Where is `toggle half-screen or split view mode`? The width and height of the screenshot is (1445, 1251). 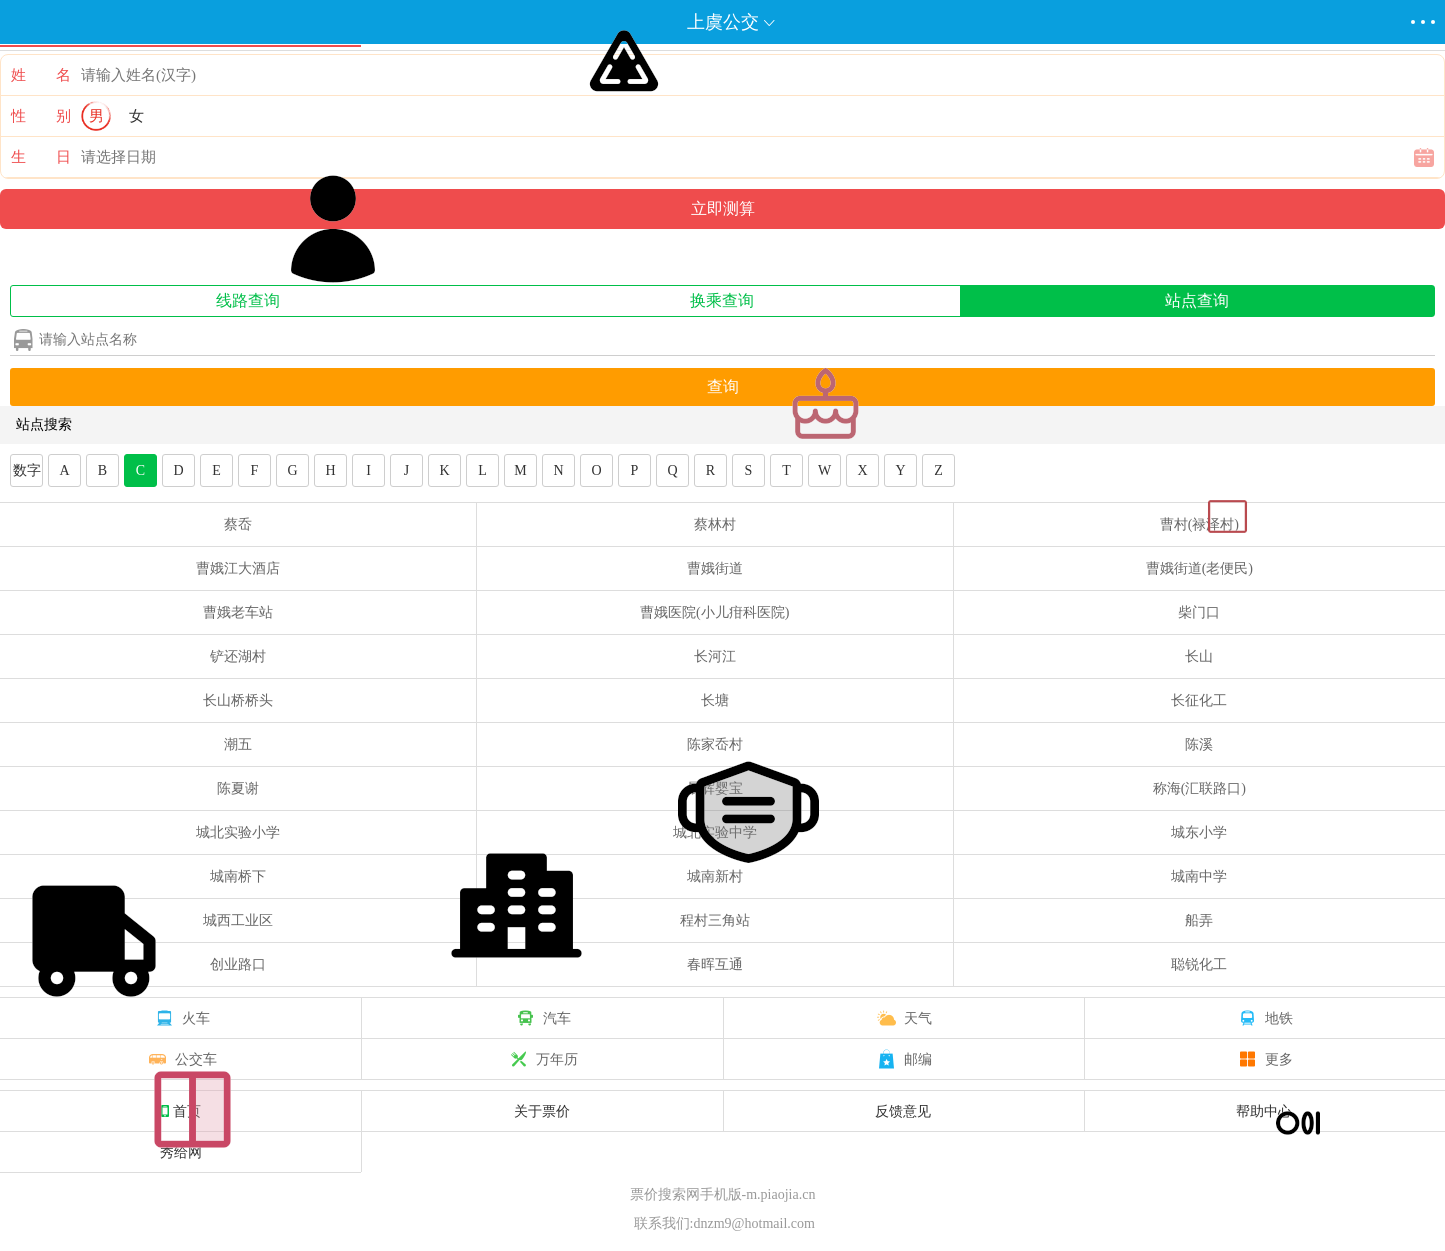 toggle half-screen or split view mode is located at coordinates (192, 1109).